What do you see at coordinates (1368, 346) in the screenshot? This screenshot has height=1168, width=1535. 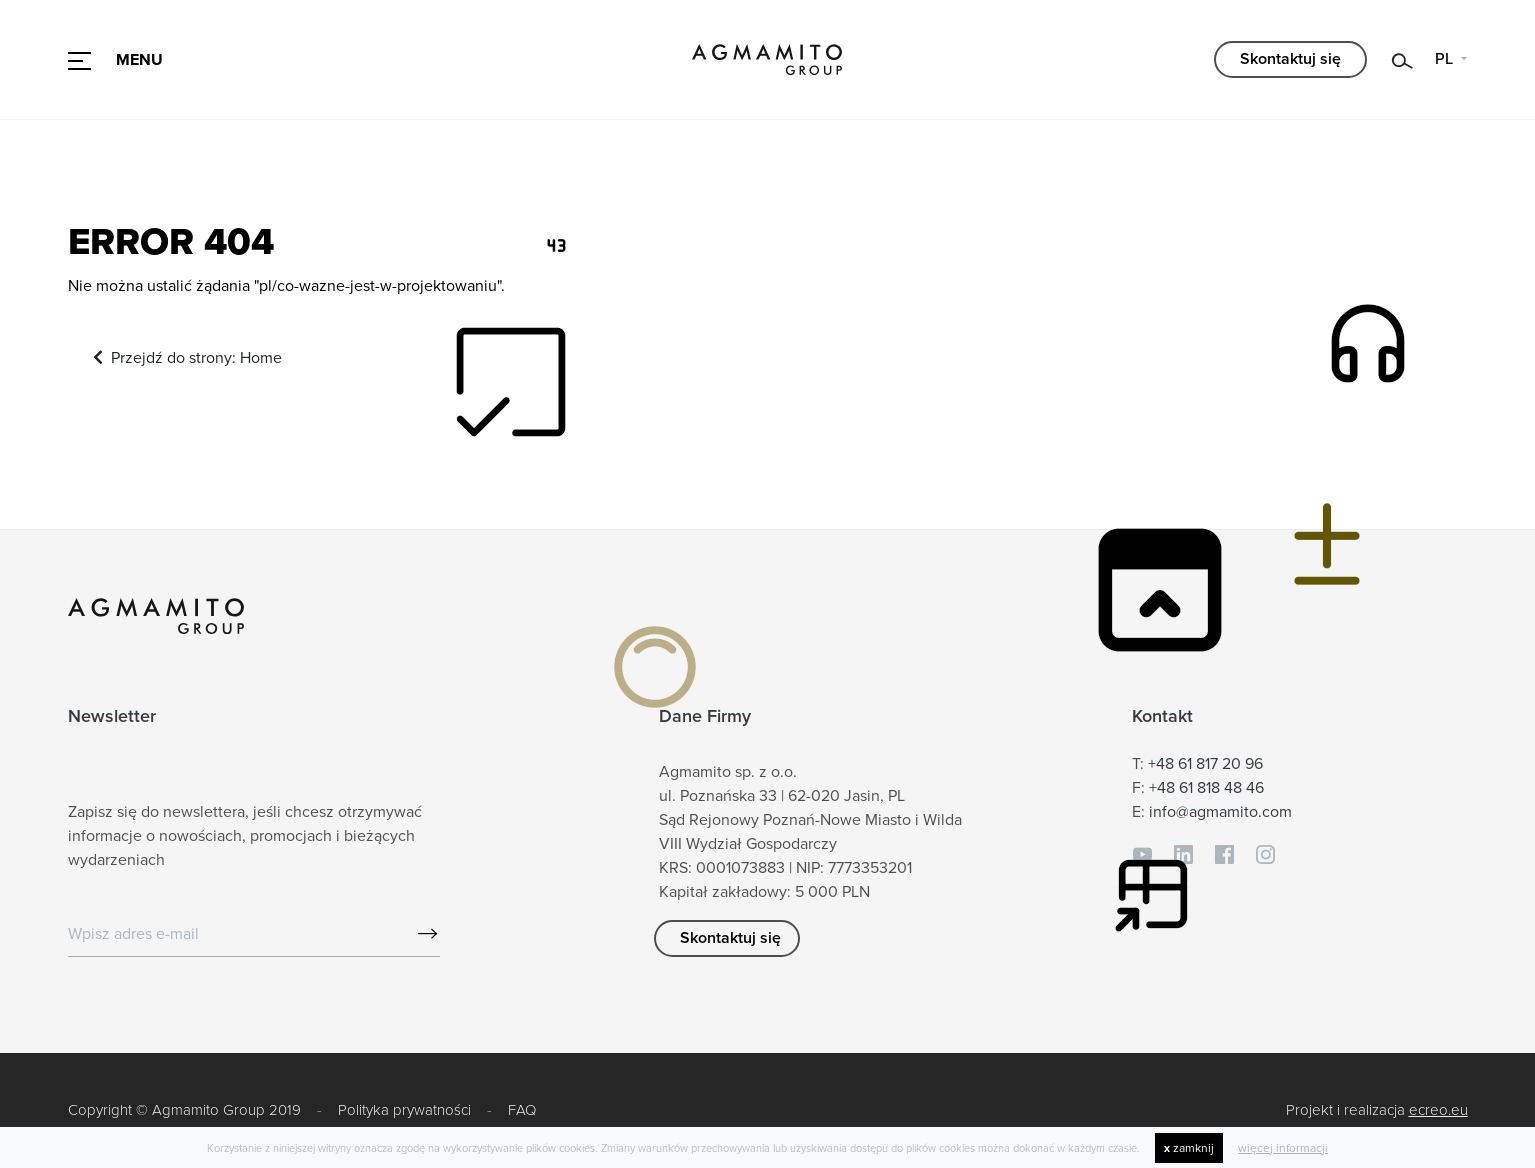 I see `listen to audio or music` at bounding box center [1368, 346].